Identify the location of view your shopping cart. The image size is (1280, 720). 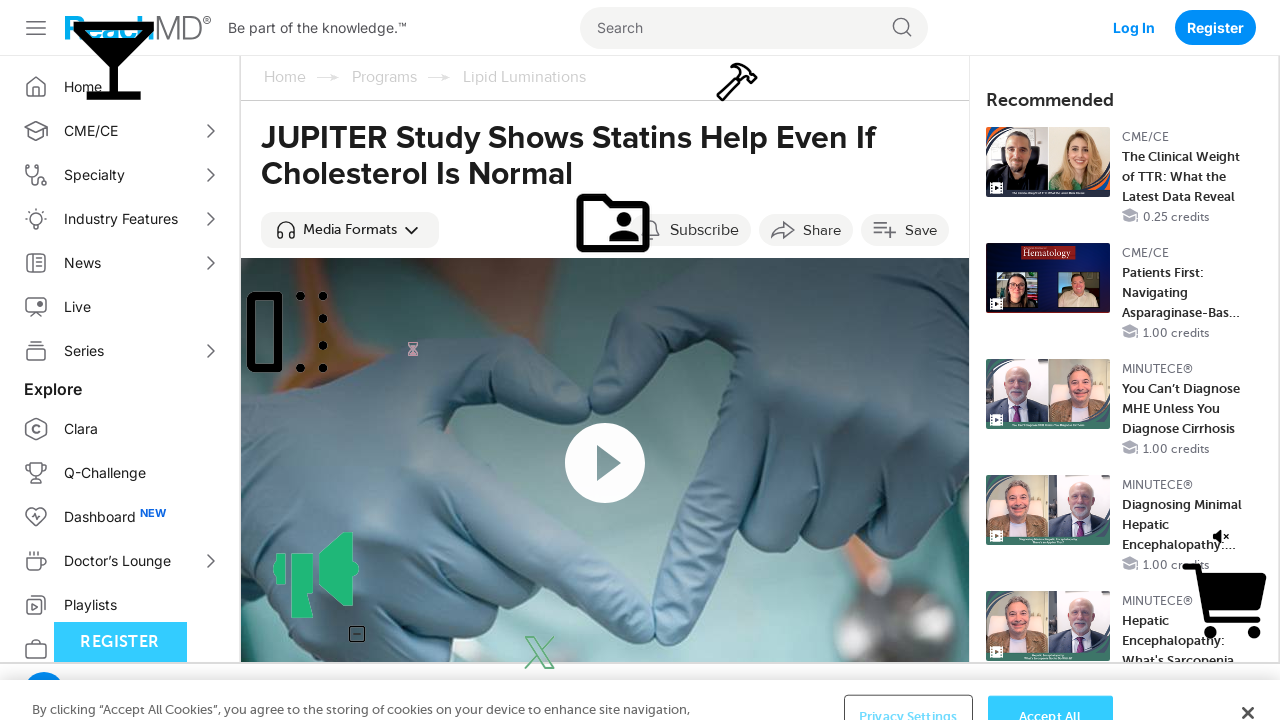
(1226, 601).